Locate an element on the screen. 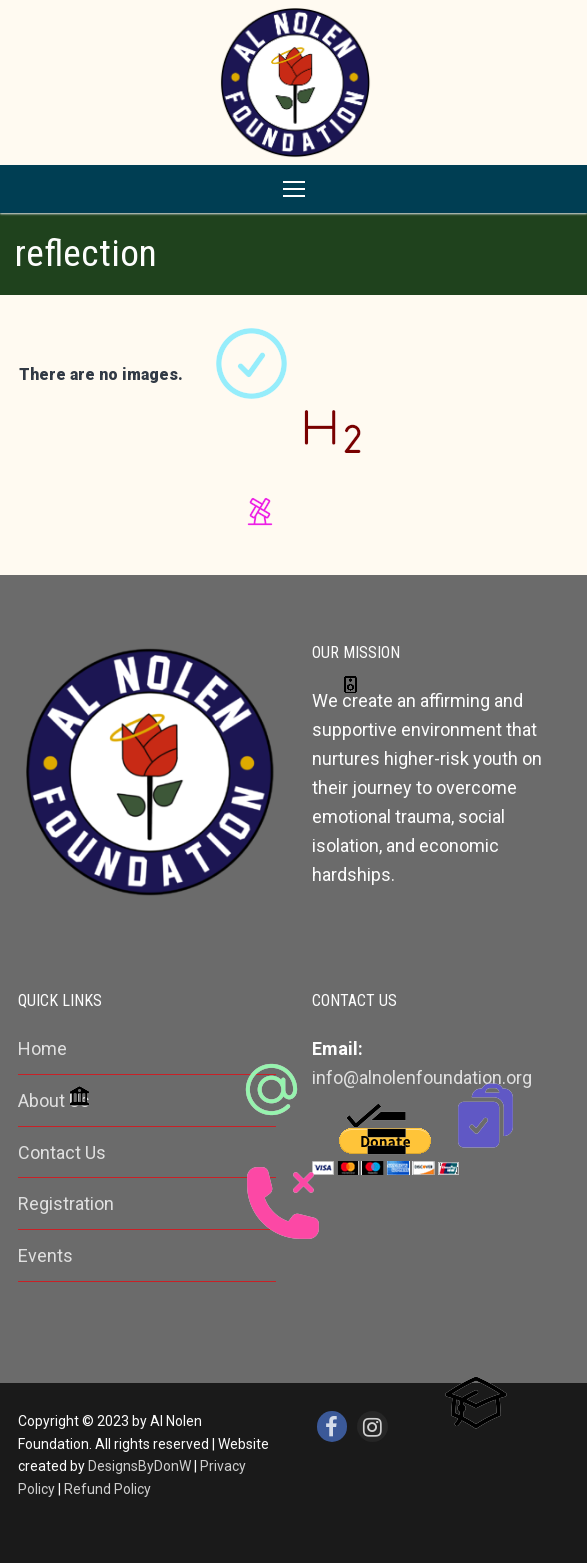  access education or learning features is located at coordinates (476, 1402).